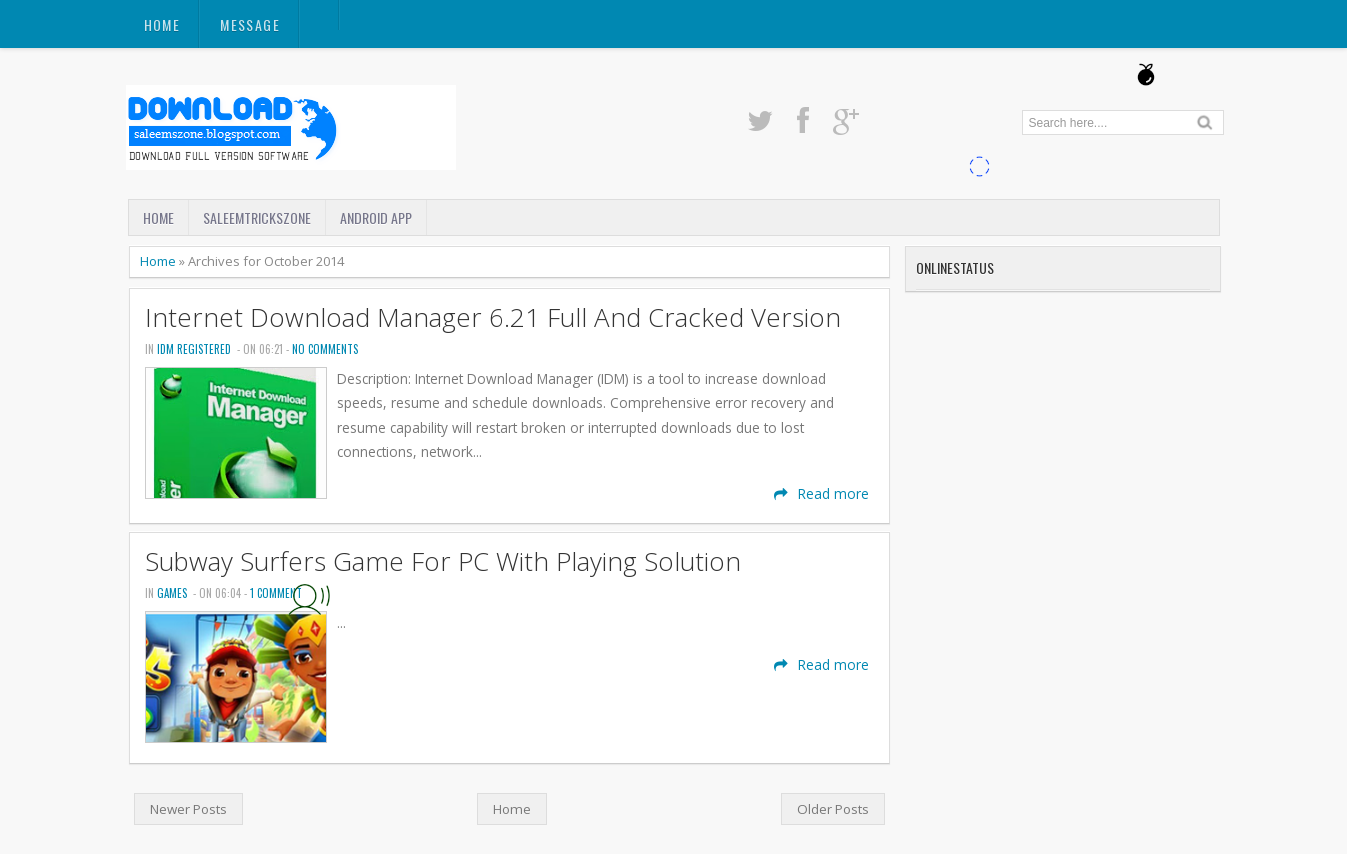  What do you see at coordinates (1146, 75) in the screenshot?
I see `indicates fruit or produce category` at bounding box center [1146, 75].